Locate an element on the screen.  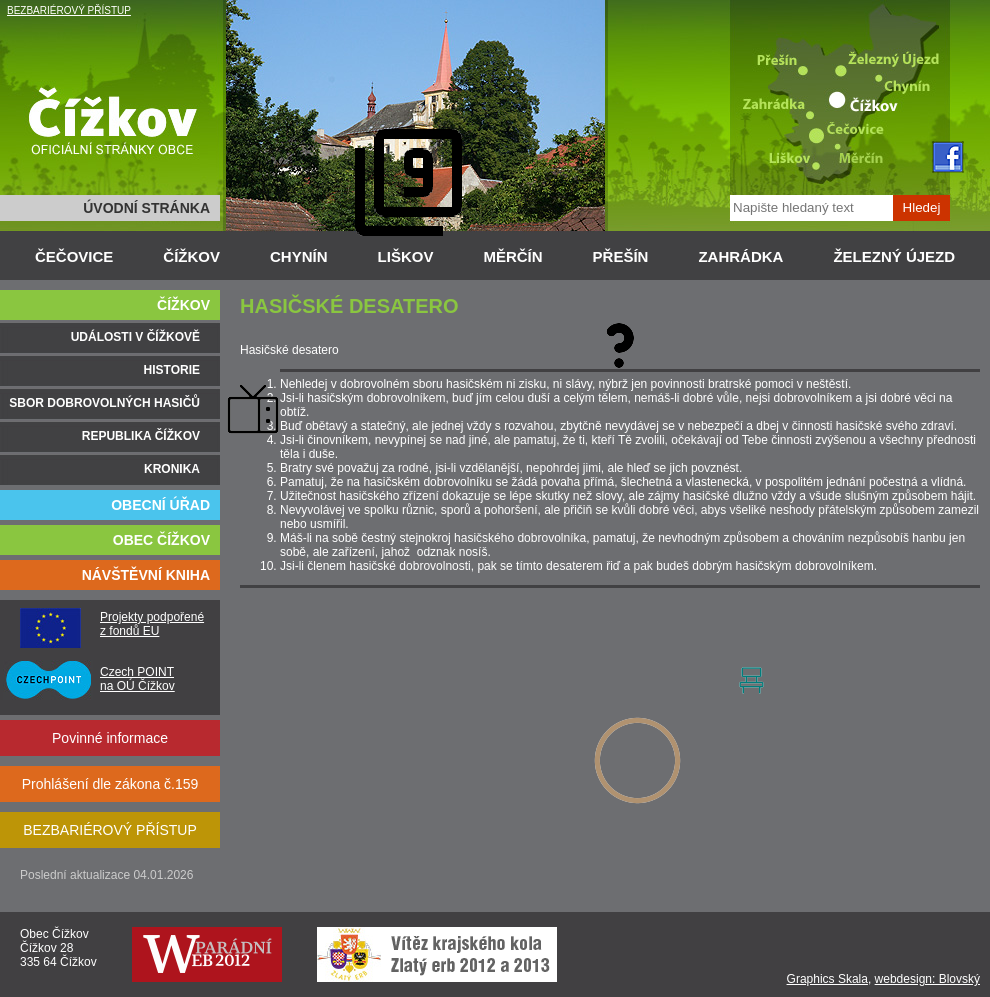
indicates 9 items in a stack or collection is located at coordinates (408, 182).